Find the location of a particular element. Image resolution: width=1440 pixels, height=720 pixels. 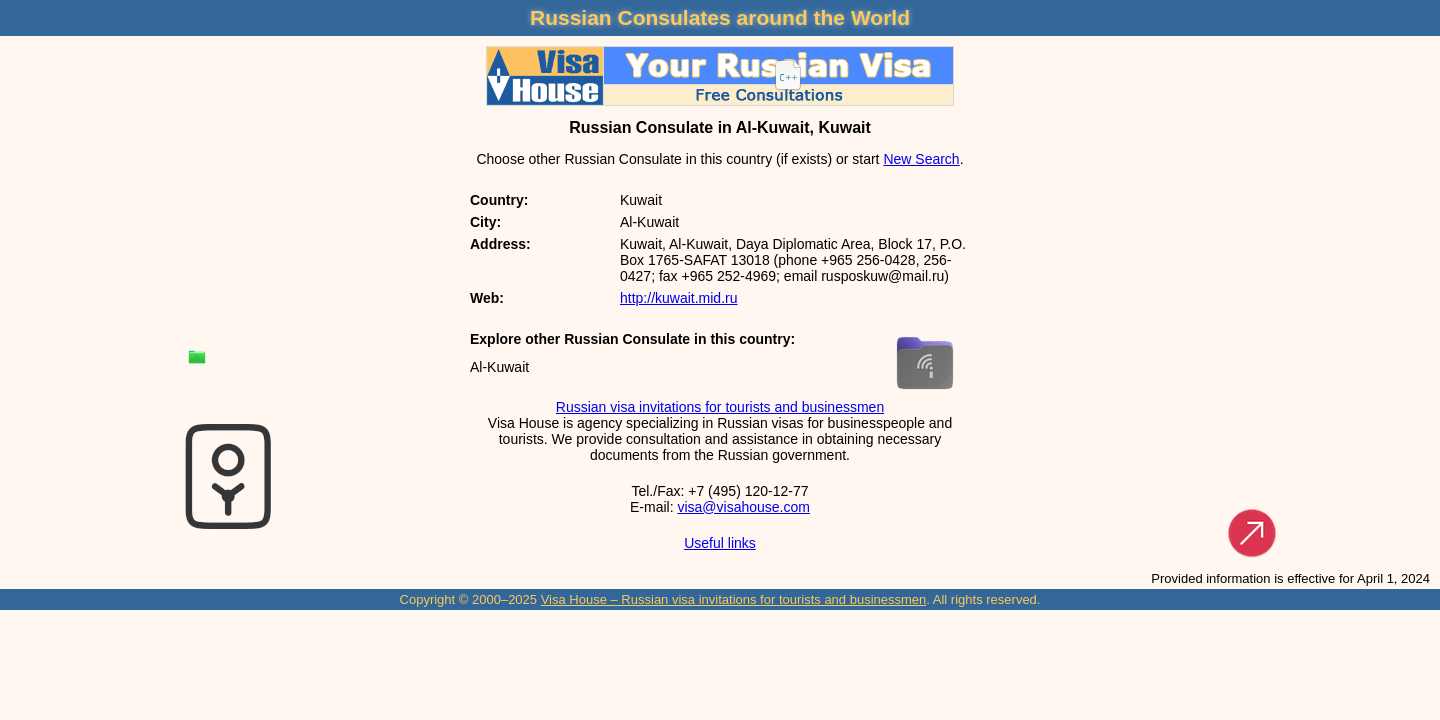

access public or shared folder is located at coordinates (197, 357).